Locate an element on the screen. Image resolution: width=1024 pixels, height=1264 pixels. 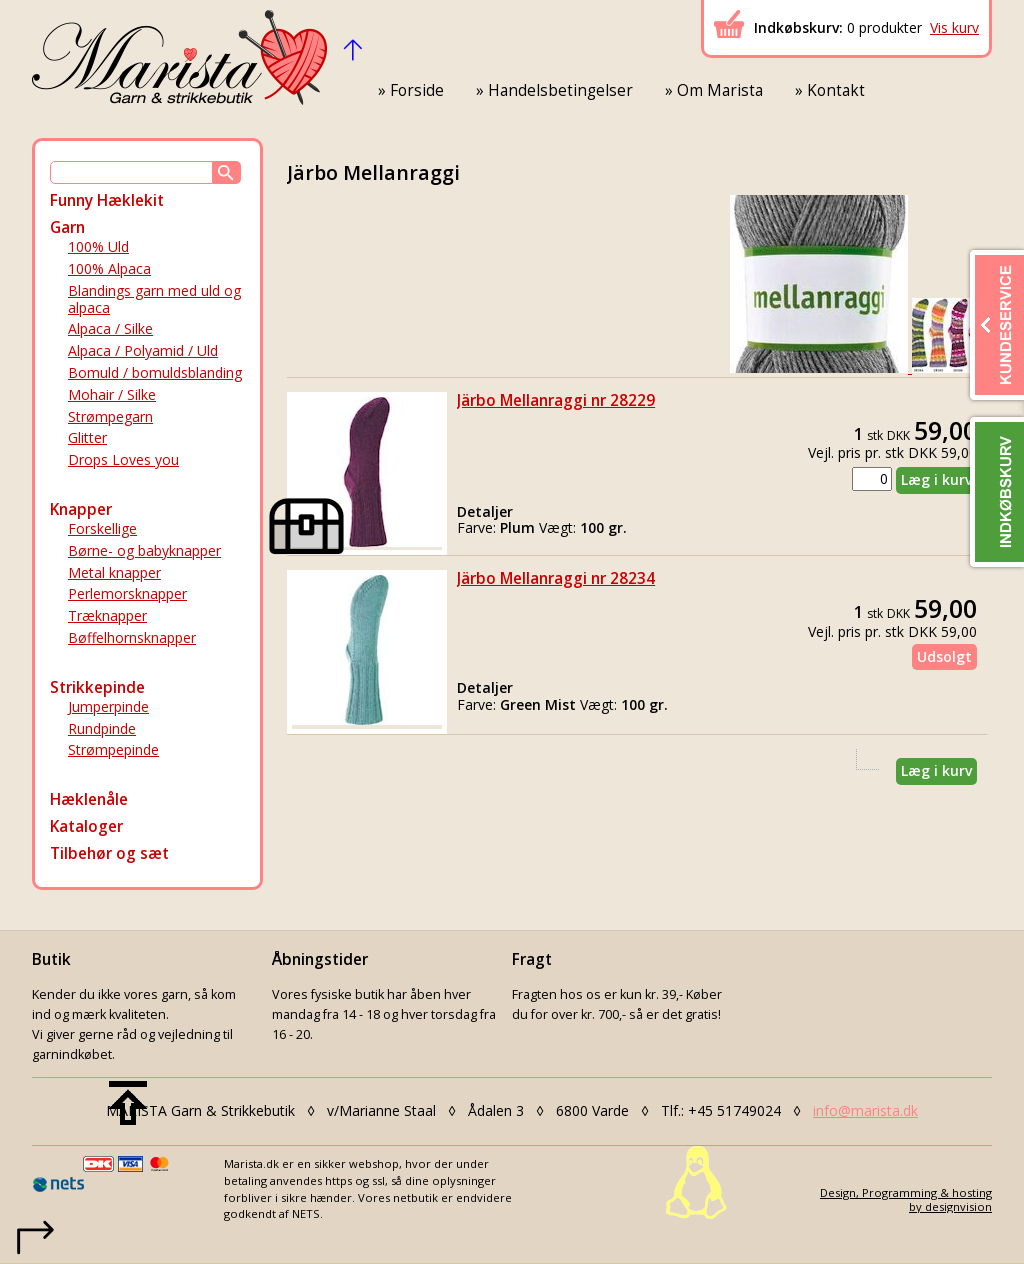
open a linux terminal session is located at coordinates (696, 1182).